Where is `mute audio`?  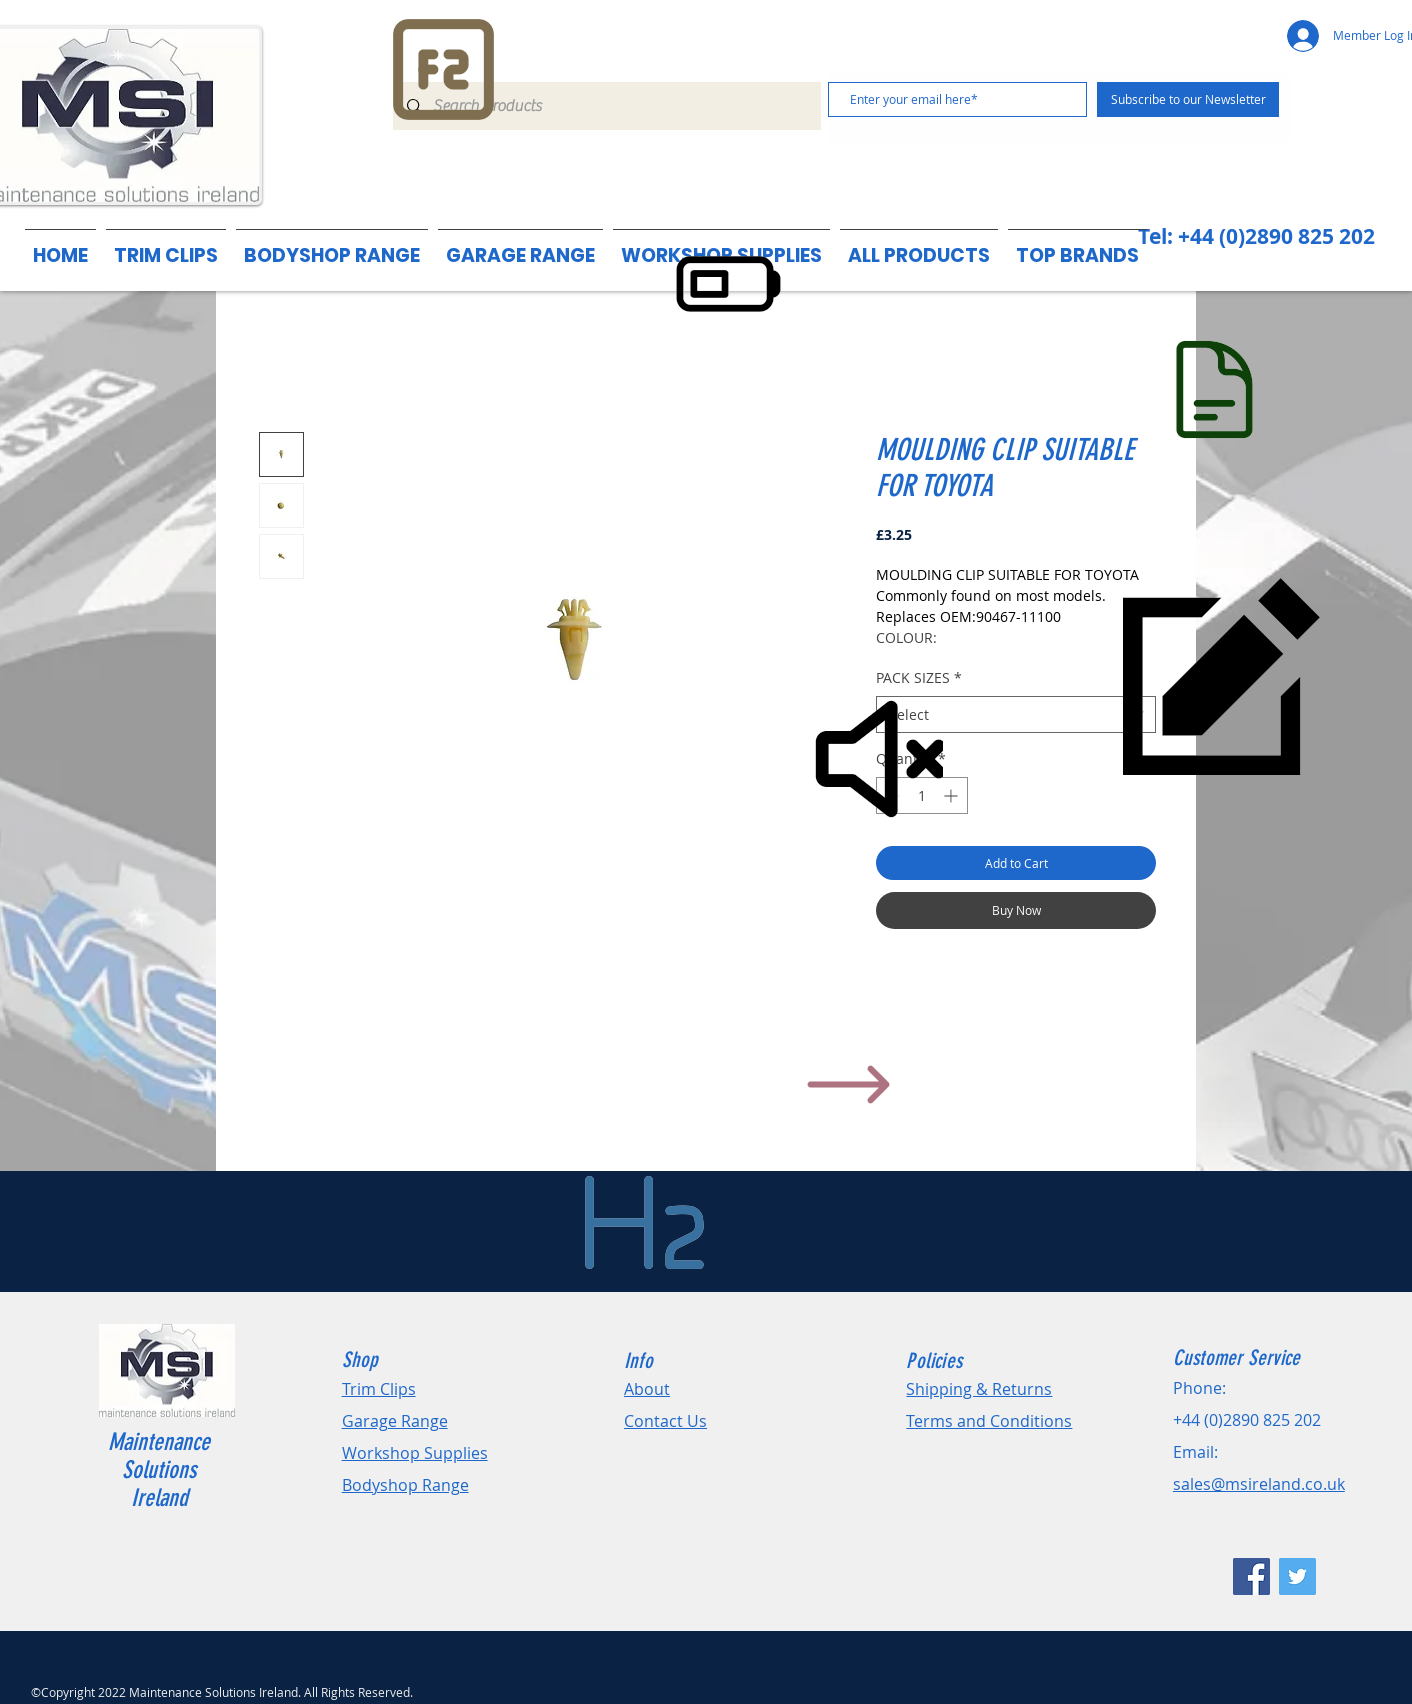
mute audio is located at coordinates (874, 759).